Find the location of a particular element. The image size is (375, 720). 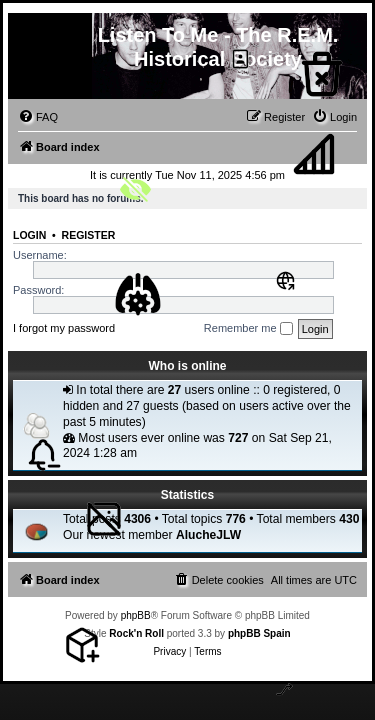

share content to the web is located at coordinates (285, 280).